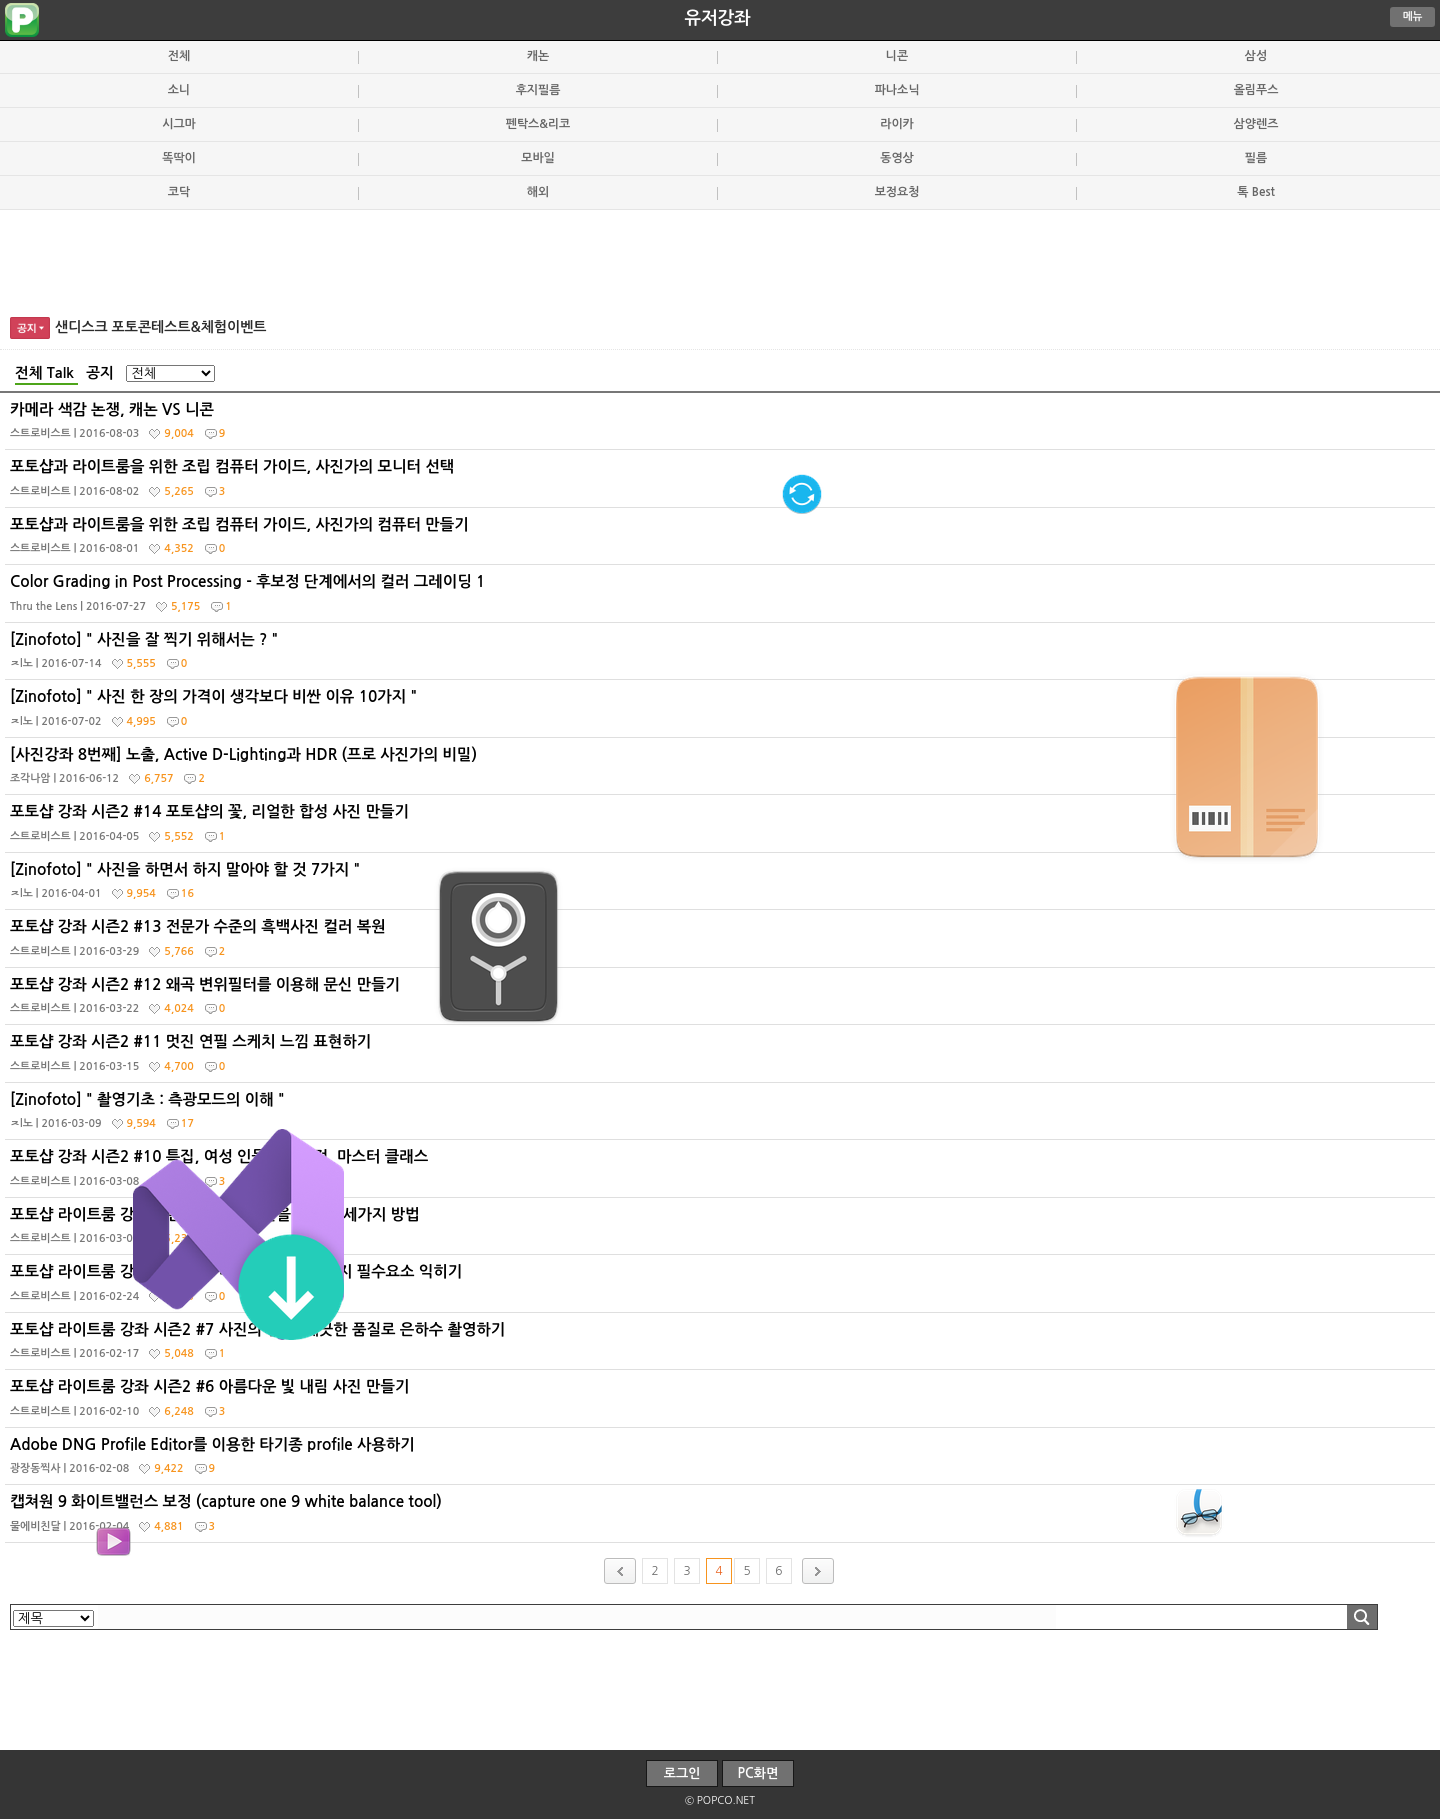  I want to click on compressed file or archive, so click(1247, 767).